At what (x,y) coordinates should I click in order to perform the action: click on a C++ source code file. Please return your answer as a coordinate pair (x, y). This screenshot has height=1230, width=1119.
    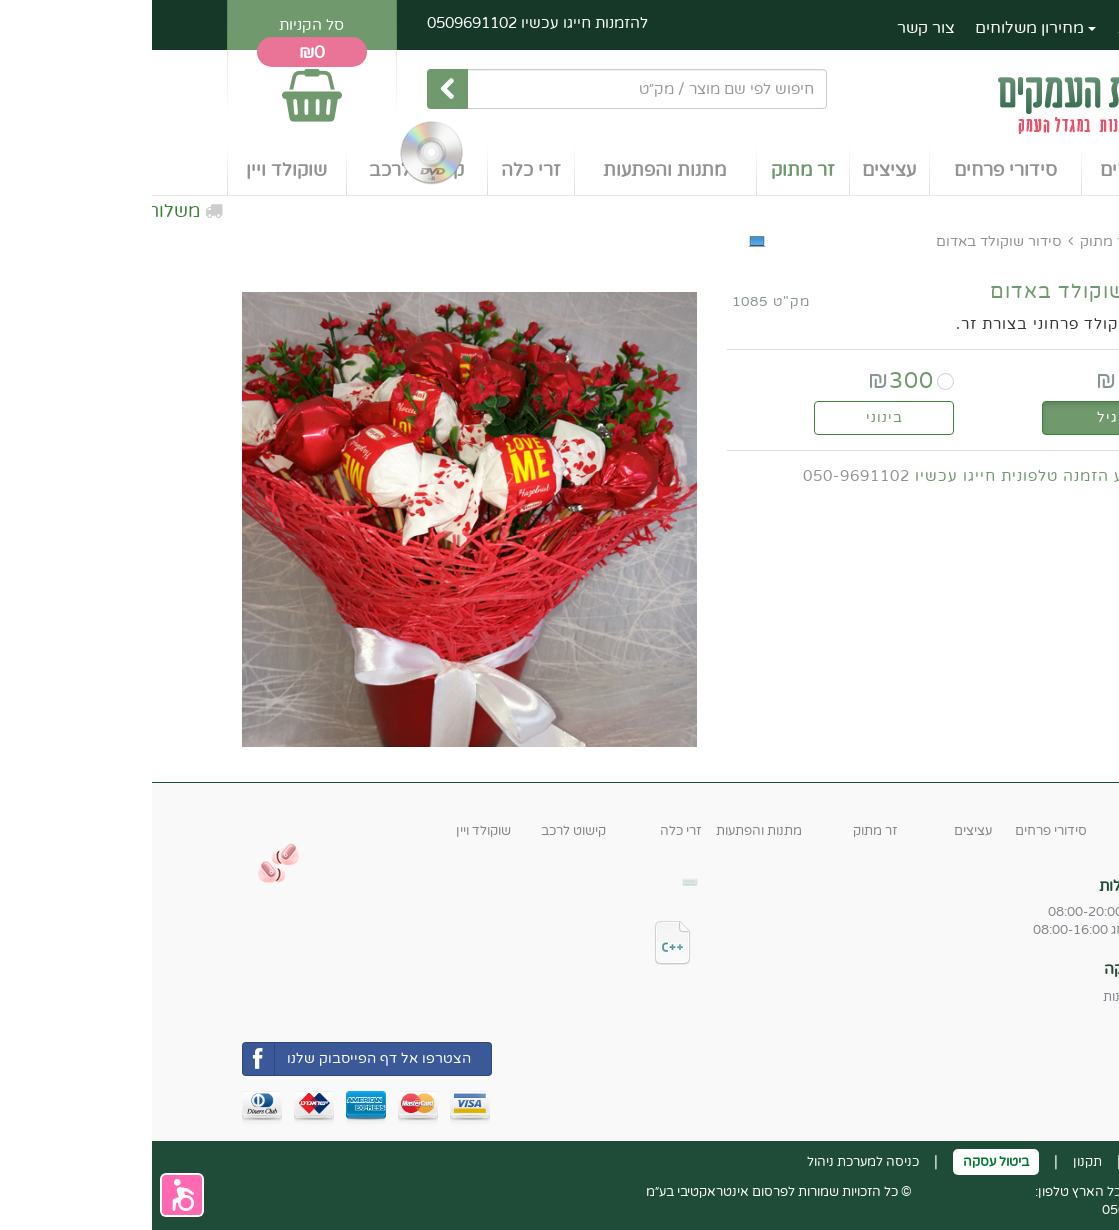
    Looking at the image, I should click on (672, 942).